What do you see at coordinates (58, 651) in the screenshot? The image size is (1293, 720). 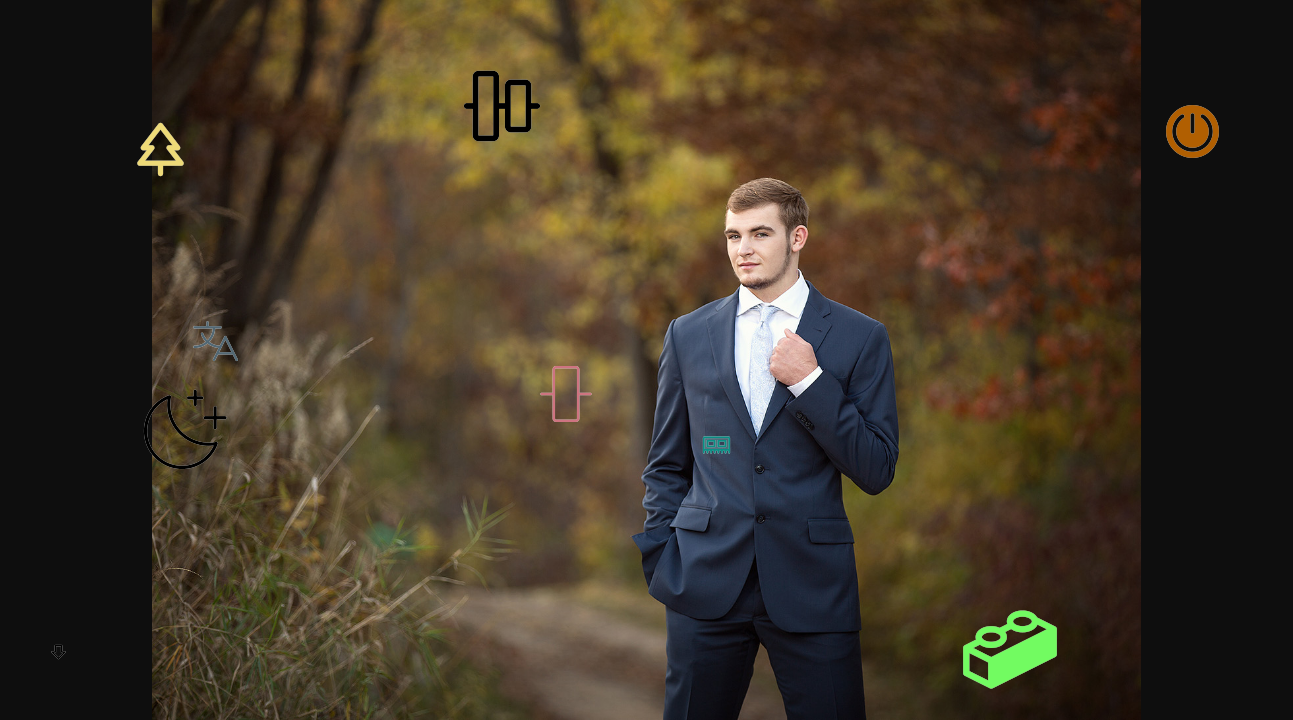 I see `download a file or content` at bounding box center [58, 651].